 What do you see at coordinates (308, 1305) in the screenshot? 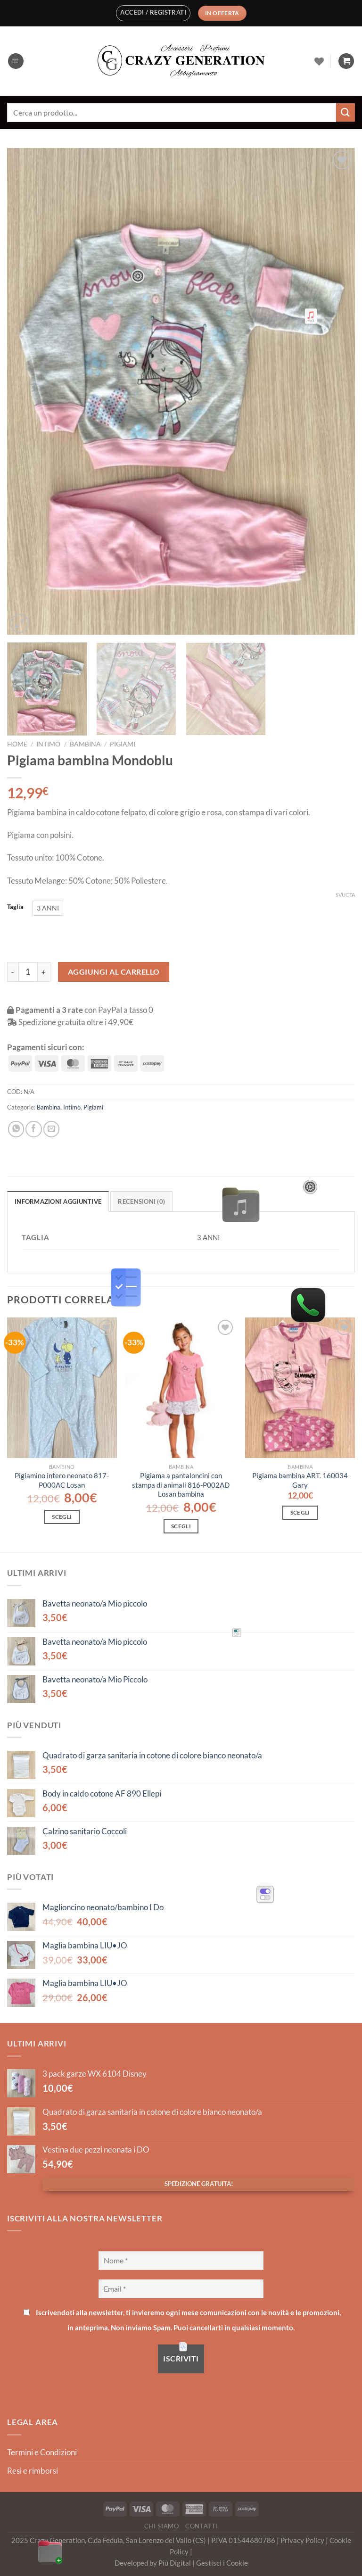
I see `open the phone app to make or receive calls` at bounding box center [308, 1305].